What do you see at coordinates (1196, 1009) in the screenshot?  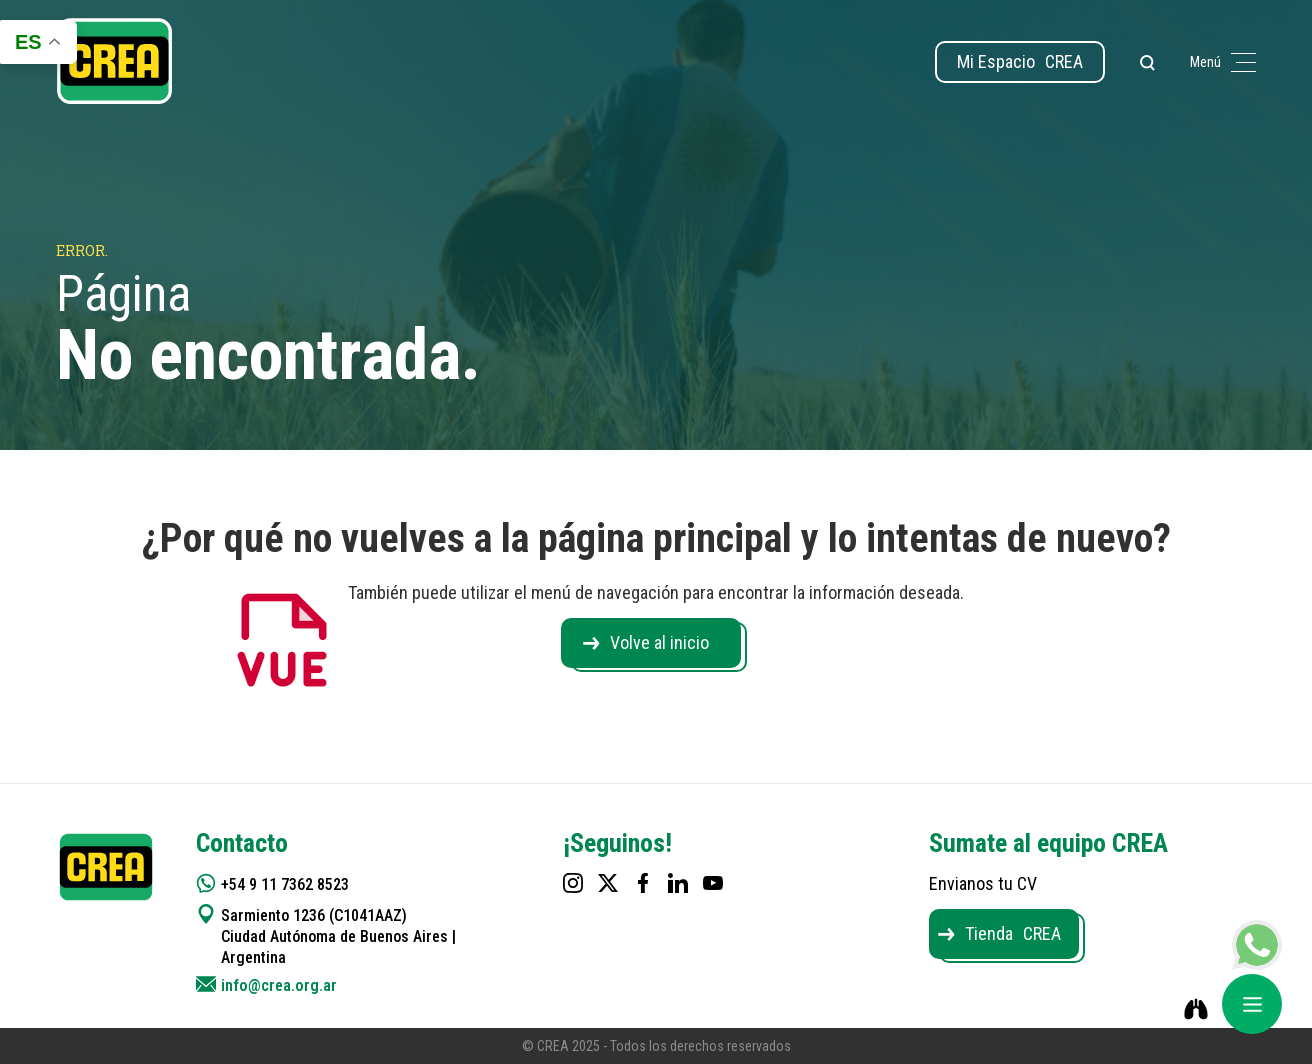 I see `access respiratory health information` at bounding box center [1196, 1009].